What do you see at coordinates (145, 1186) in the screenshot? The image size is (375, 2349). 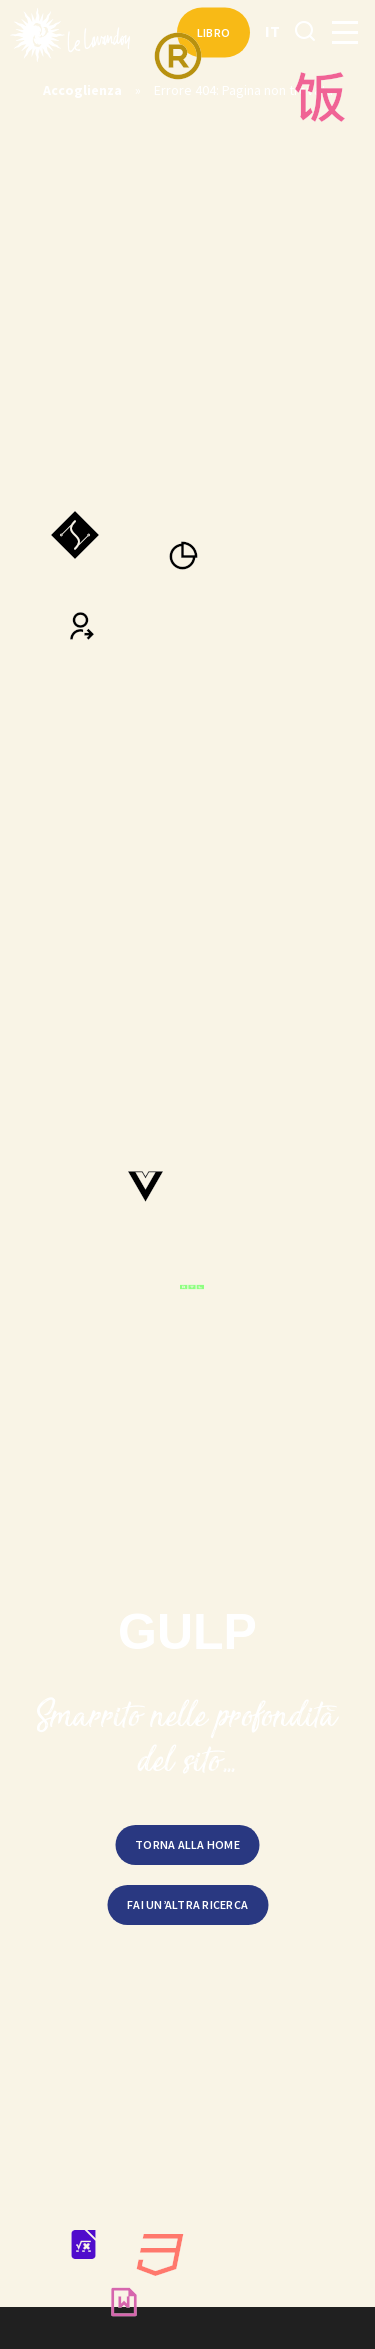 I see `Vue.js framework logo` at bounding box center [145, 1186].